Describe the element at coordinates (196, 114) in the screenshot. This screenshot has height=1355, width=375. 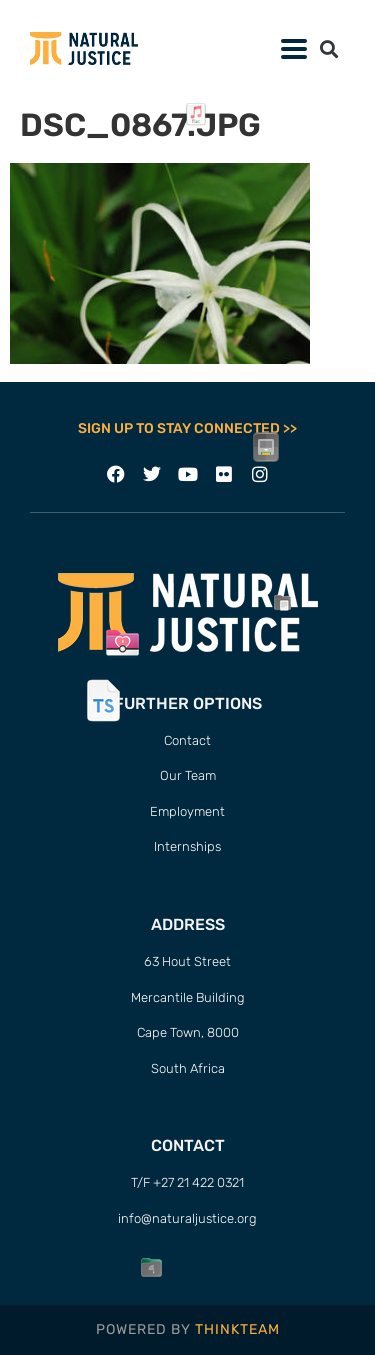
I see `a flac audio file` at that location.